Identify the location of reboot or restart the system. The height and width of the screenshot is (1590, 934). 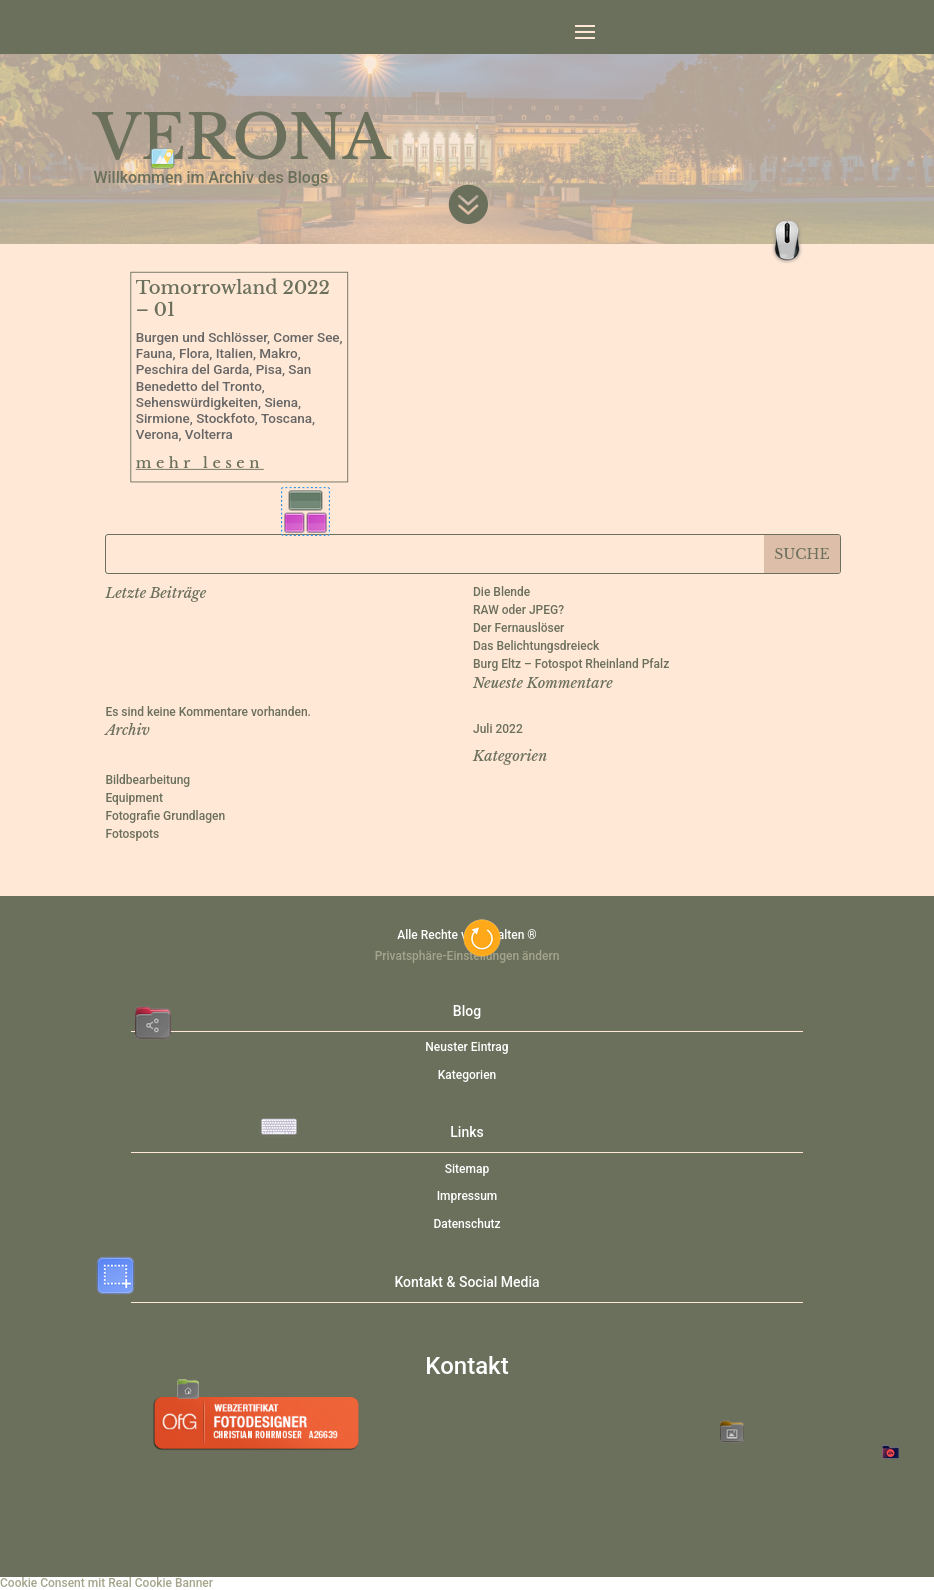
(482, 938).